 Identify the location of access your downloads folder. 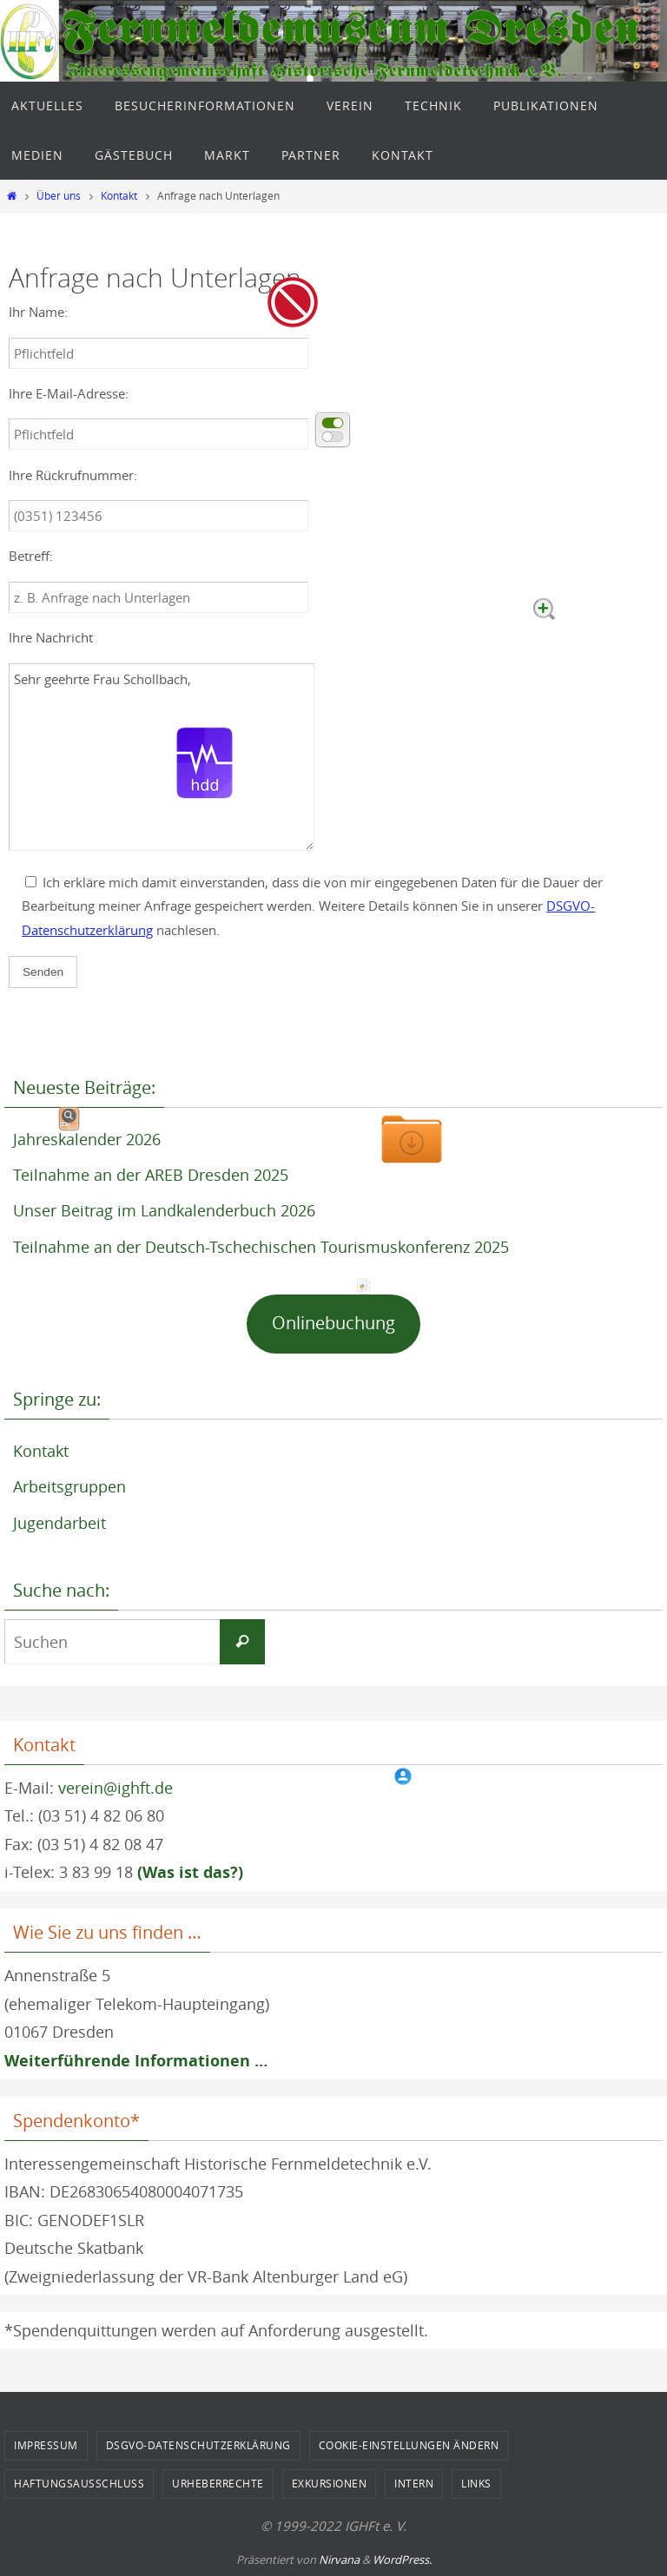
(412, 1139).